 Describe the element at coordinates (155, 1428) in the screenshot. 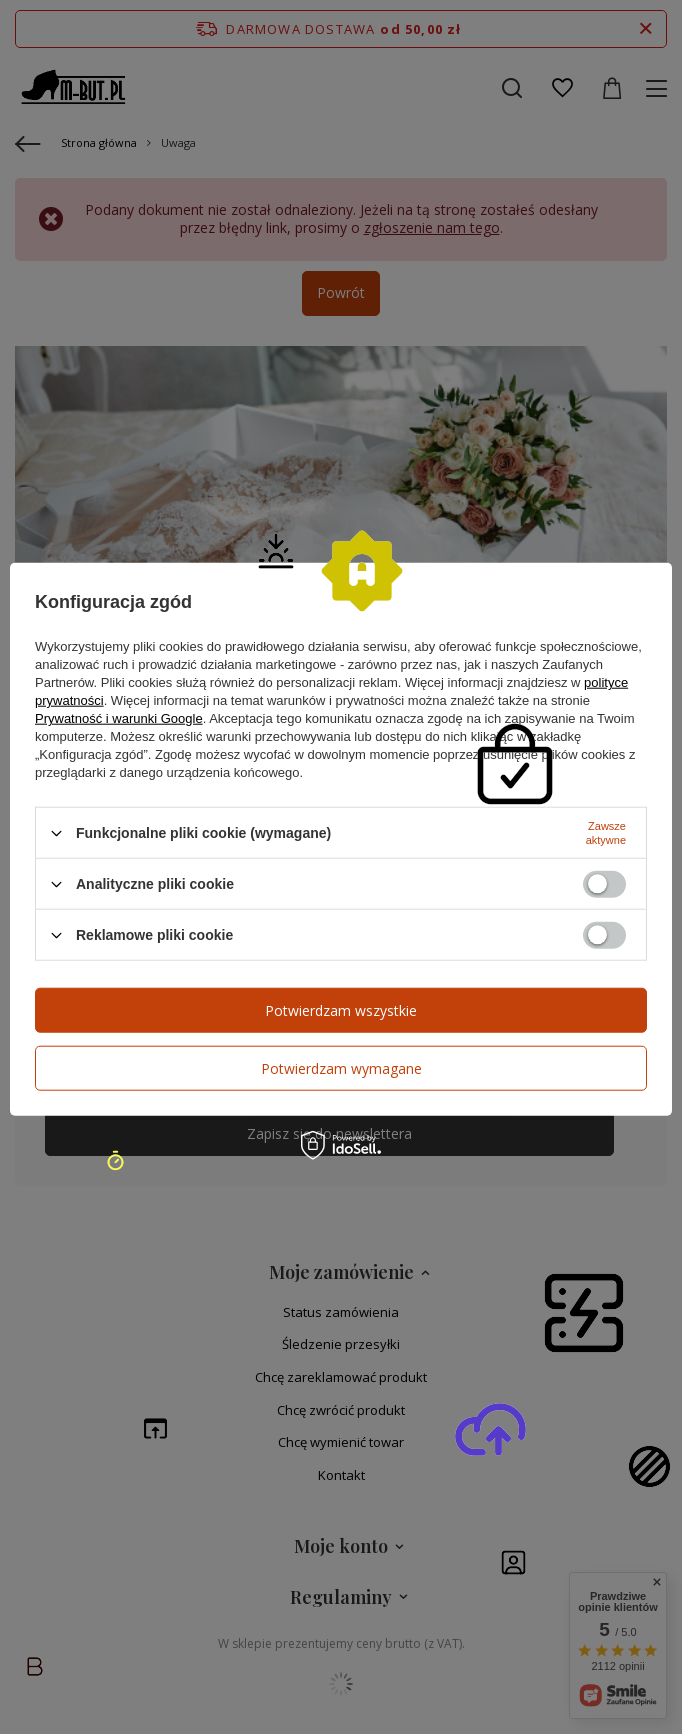

I see `open link in browser` at that location.